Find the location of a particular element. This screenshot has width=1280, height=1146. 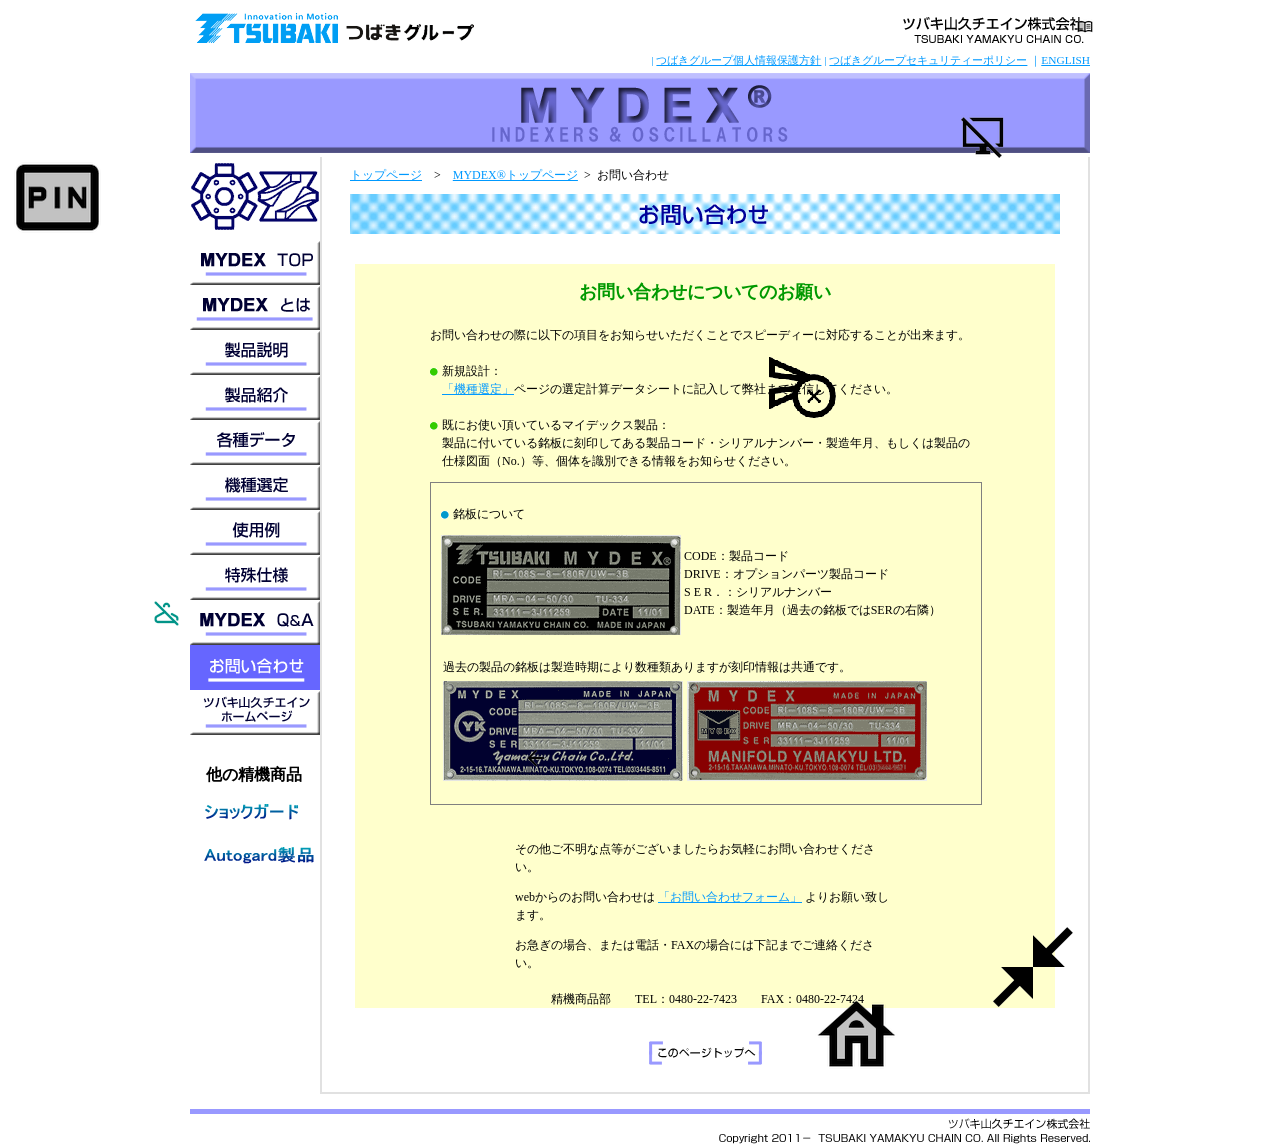

open menu or documentation is located at coordinates (1085, 26).